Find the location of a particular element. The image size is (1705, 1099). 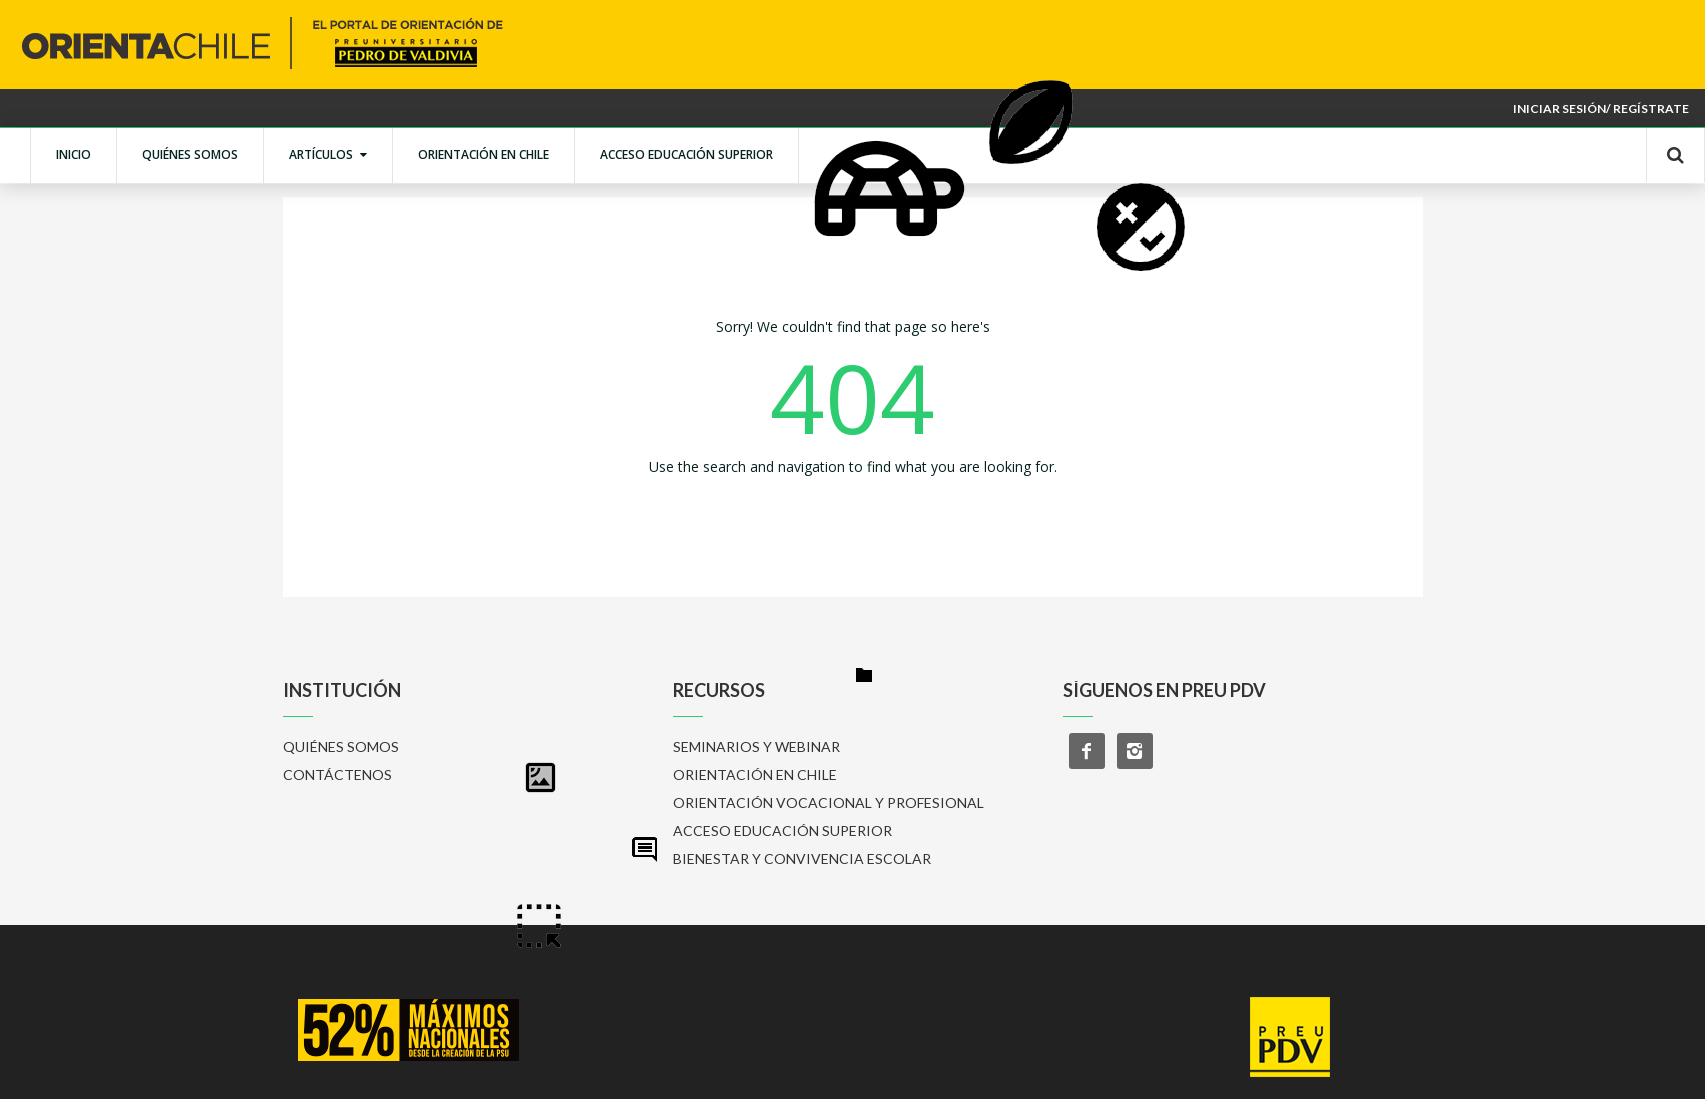

draw a selection area is located at coordinates (539, 926).